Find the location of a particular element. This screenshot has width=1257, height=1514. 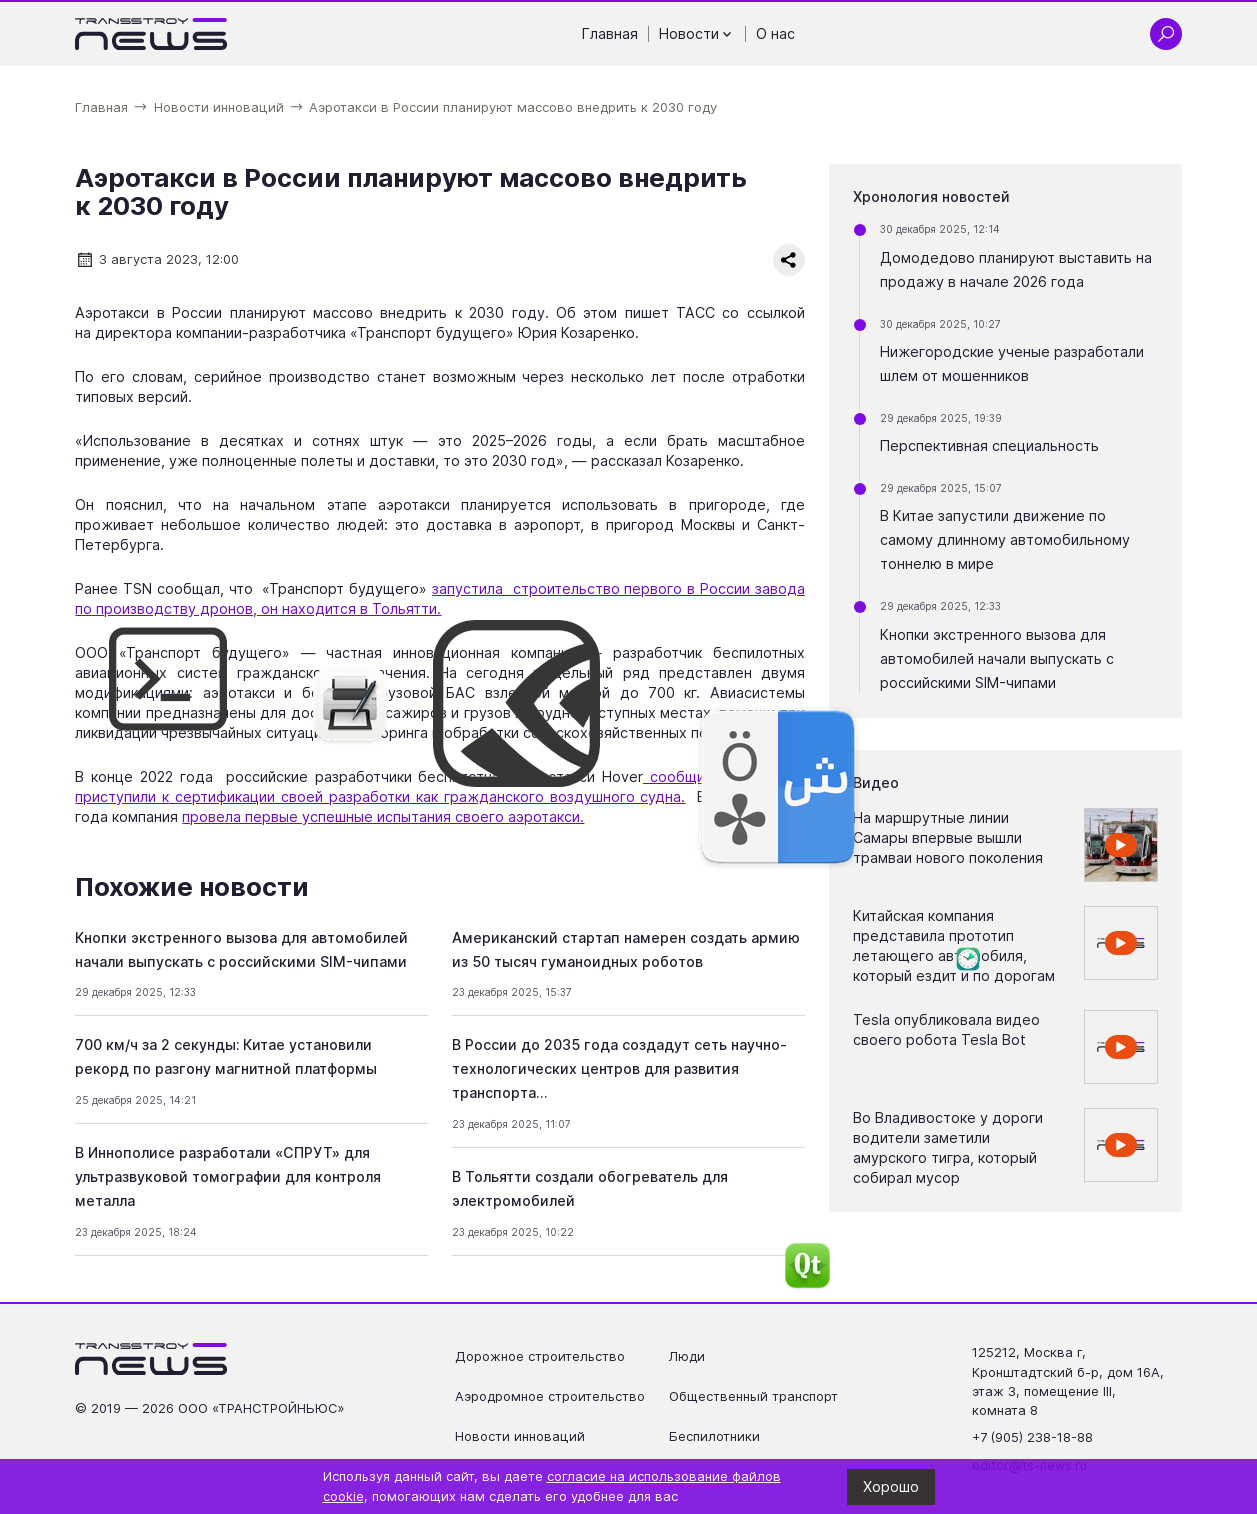

open print editor application is located at coordinates (350, 704).